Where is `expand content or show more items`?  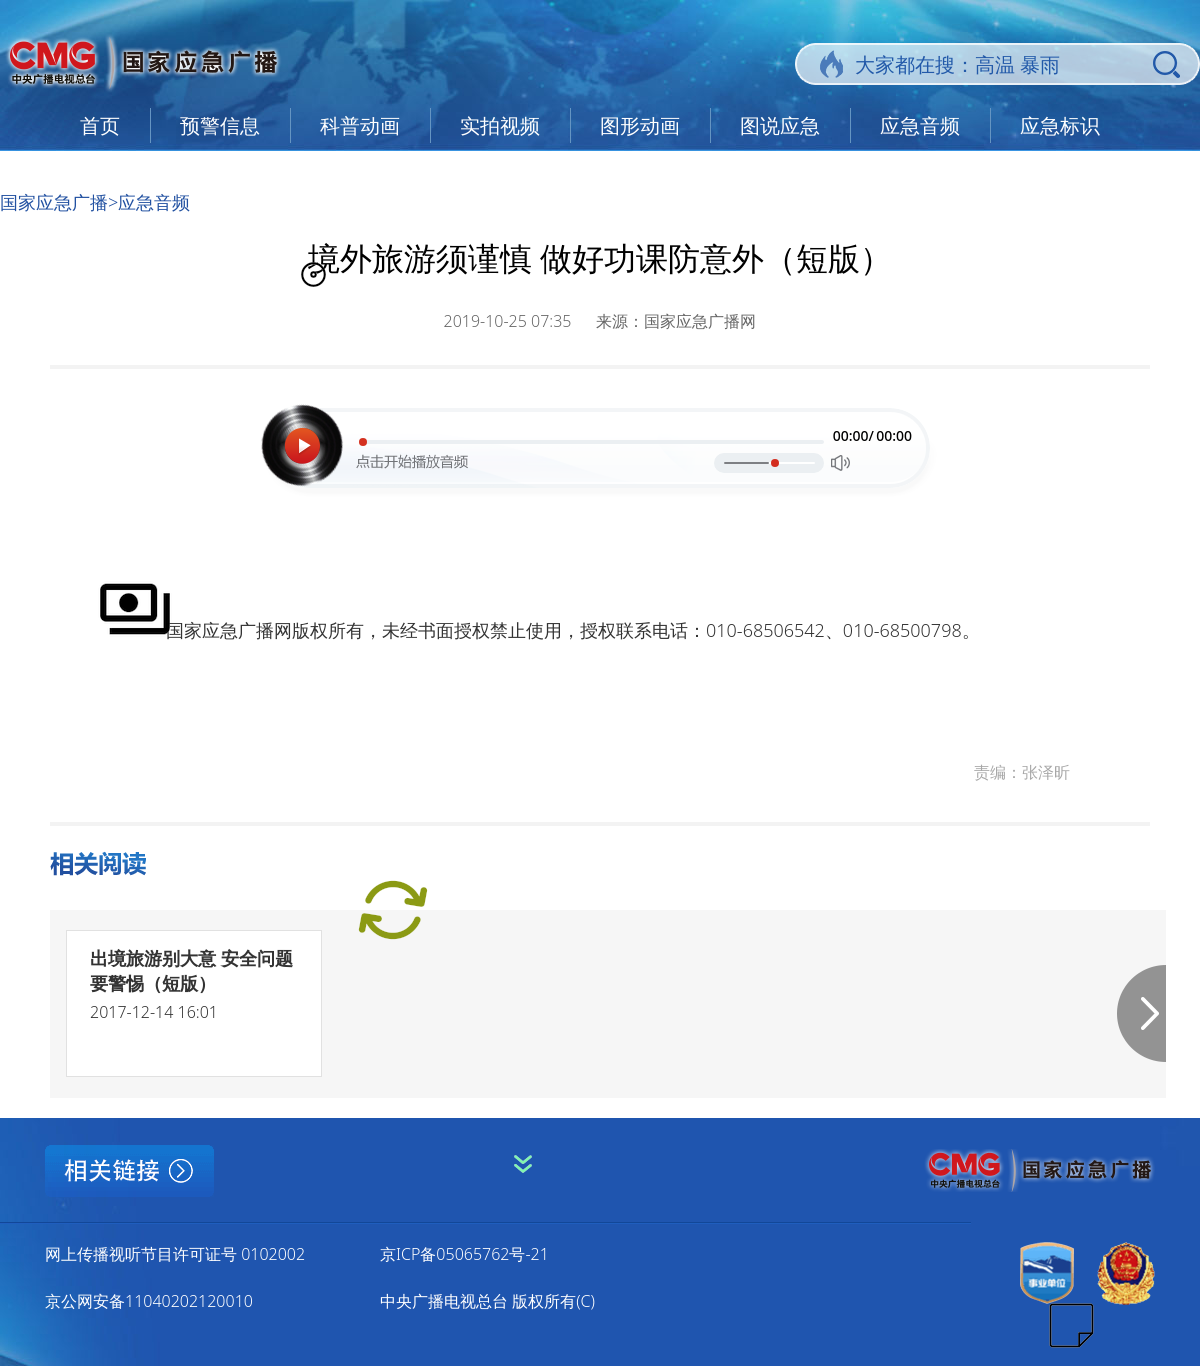
expand content or show more items is located at coordinates (523, 1164).